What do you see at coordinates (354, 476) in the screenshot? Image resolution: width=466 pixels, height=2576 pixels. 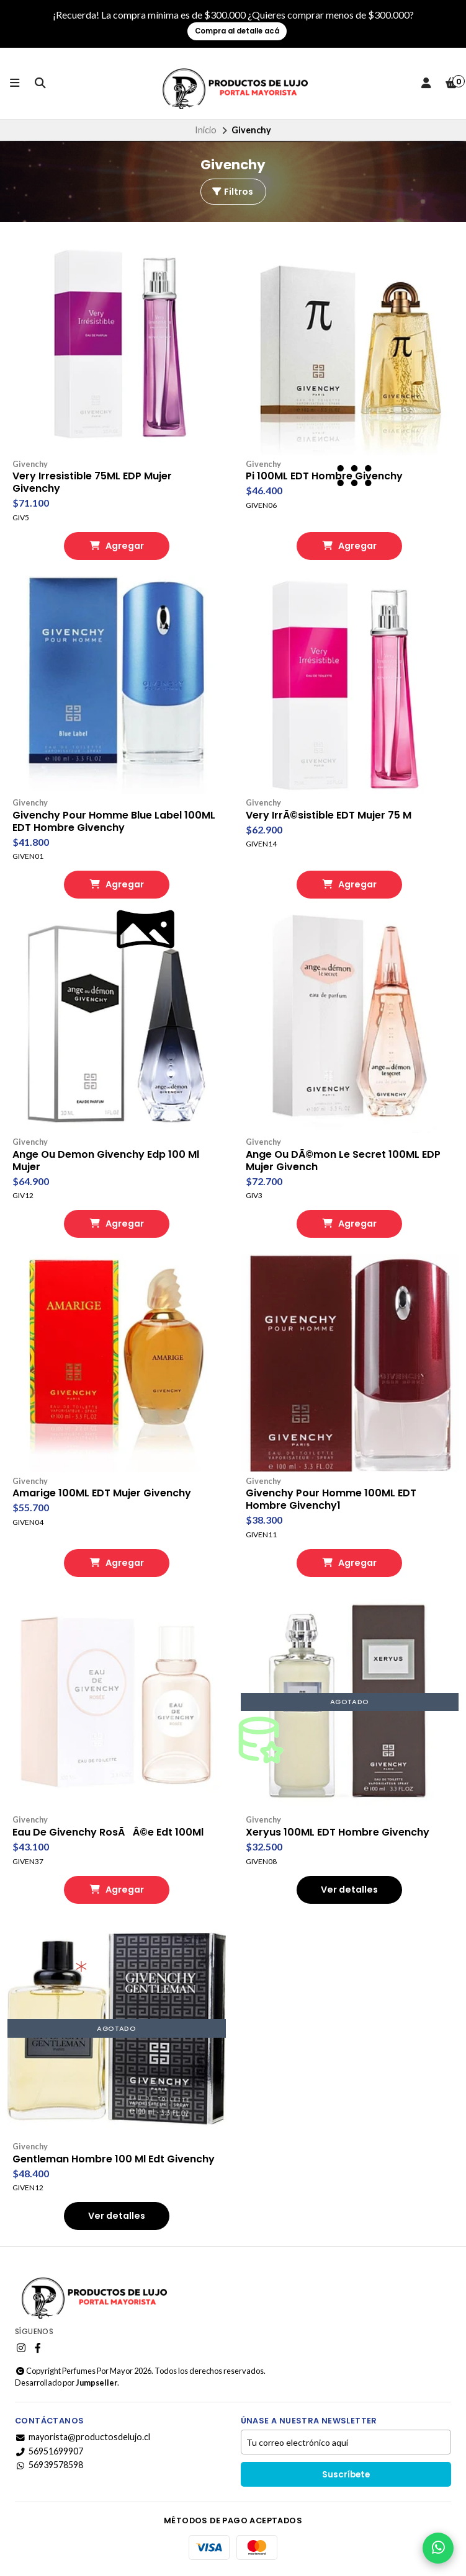 I see `drag to reorder or rearrange items` at bounding box center [354, 476].